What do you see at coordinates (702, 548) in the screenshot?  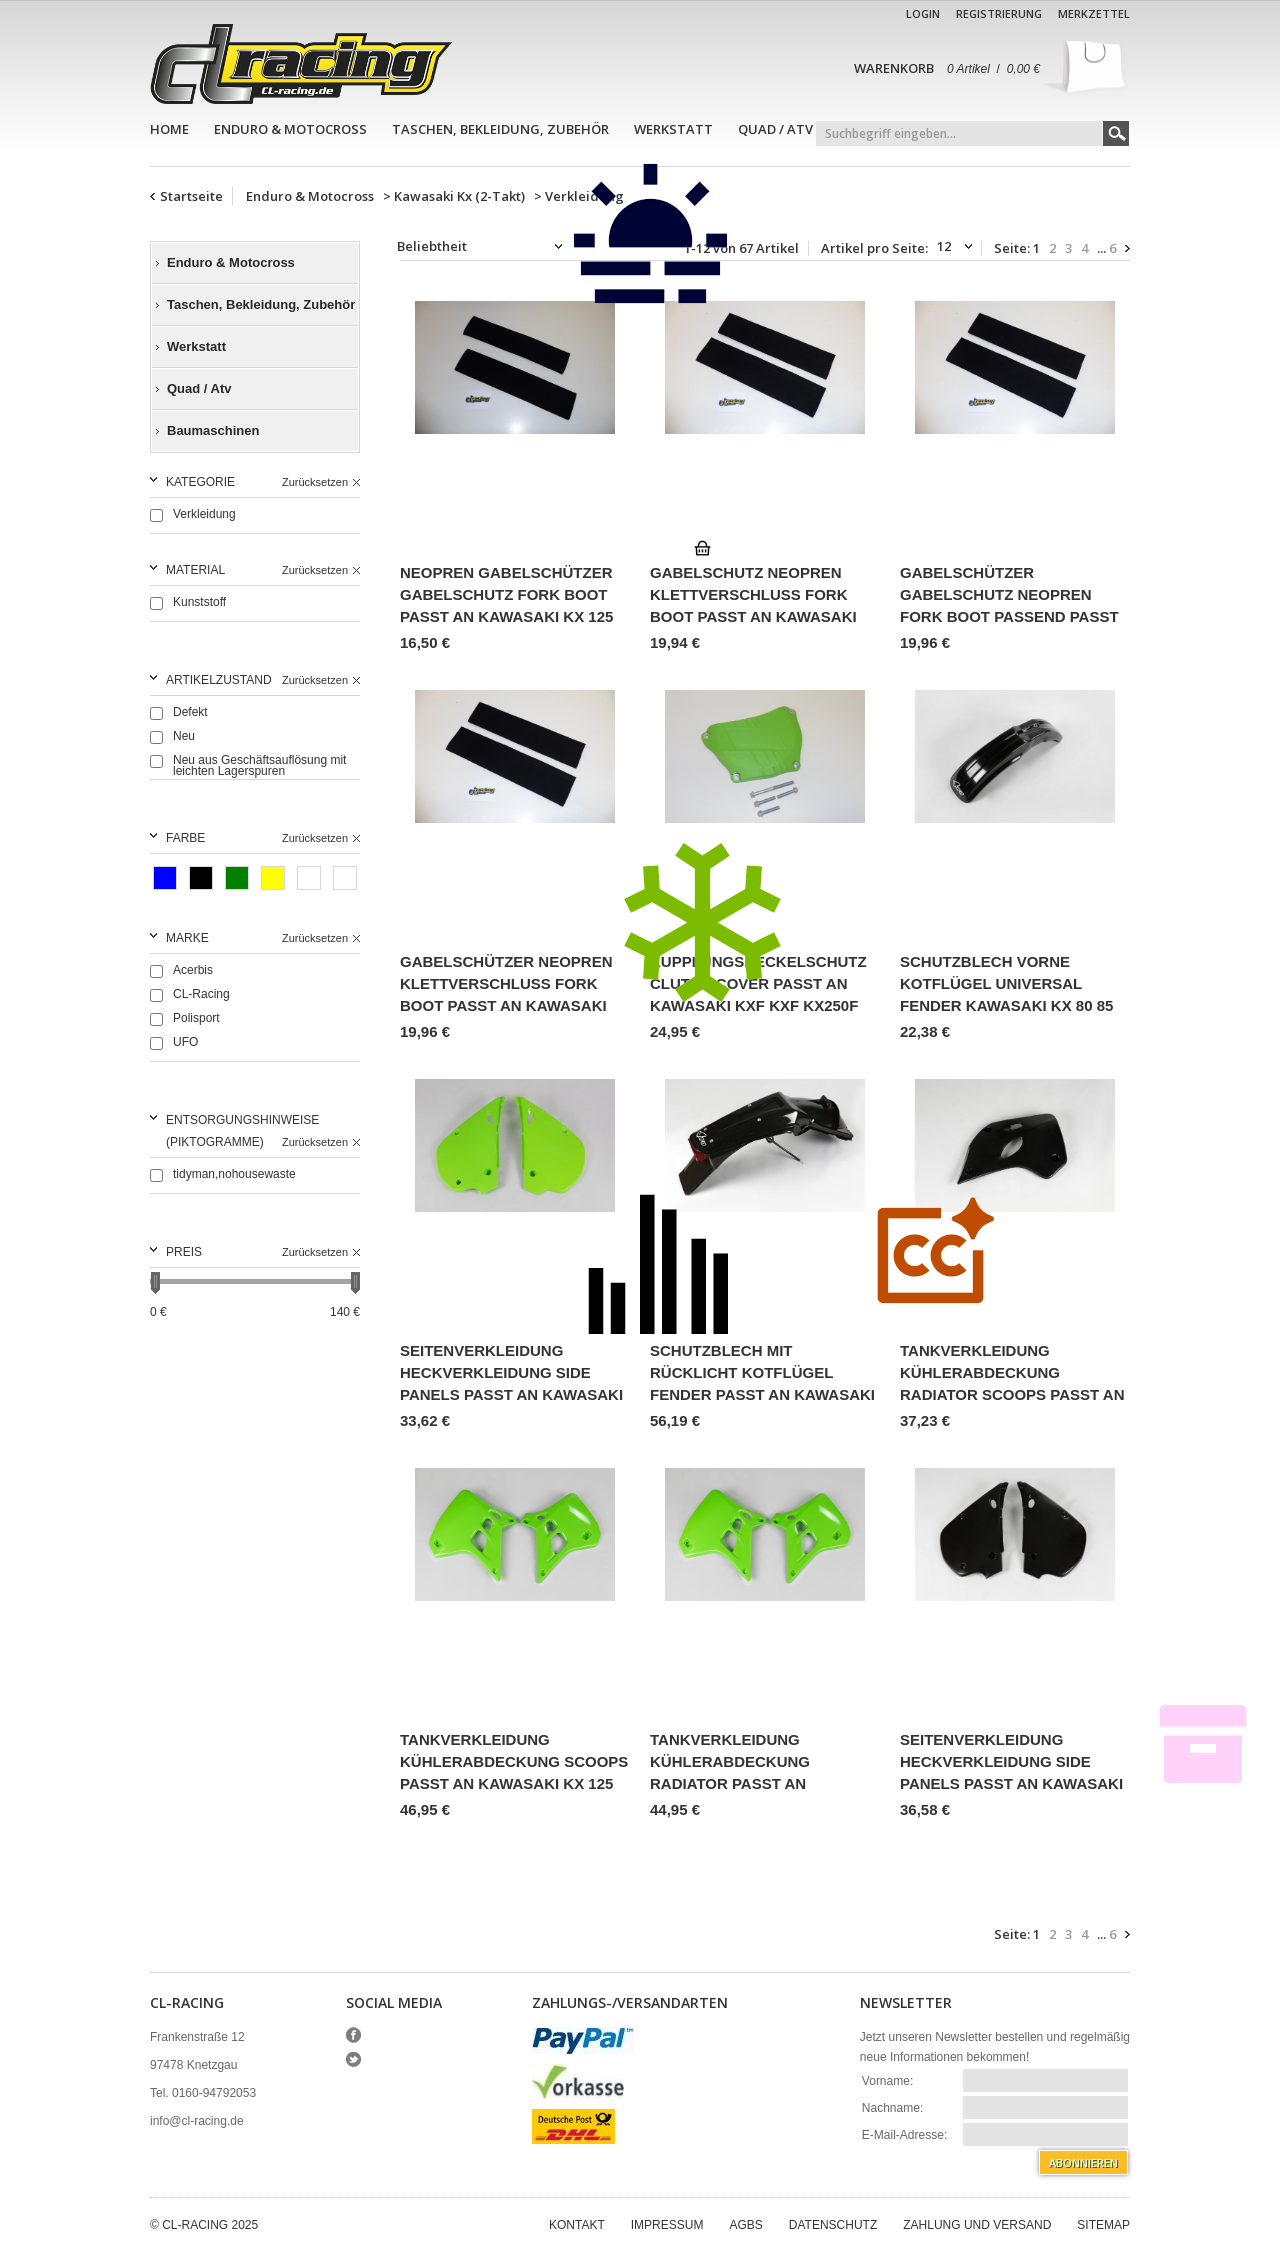 I see `view your shopping basket` at bounding box center [702, 548].